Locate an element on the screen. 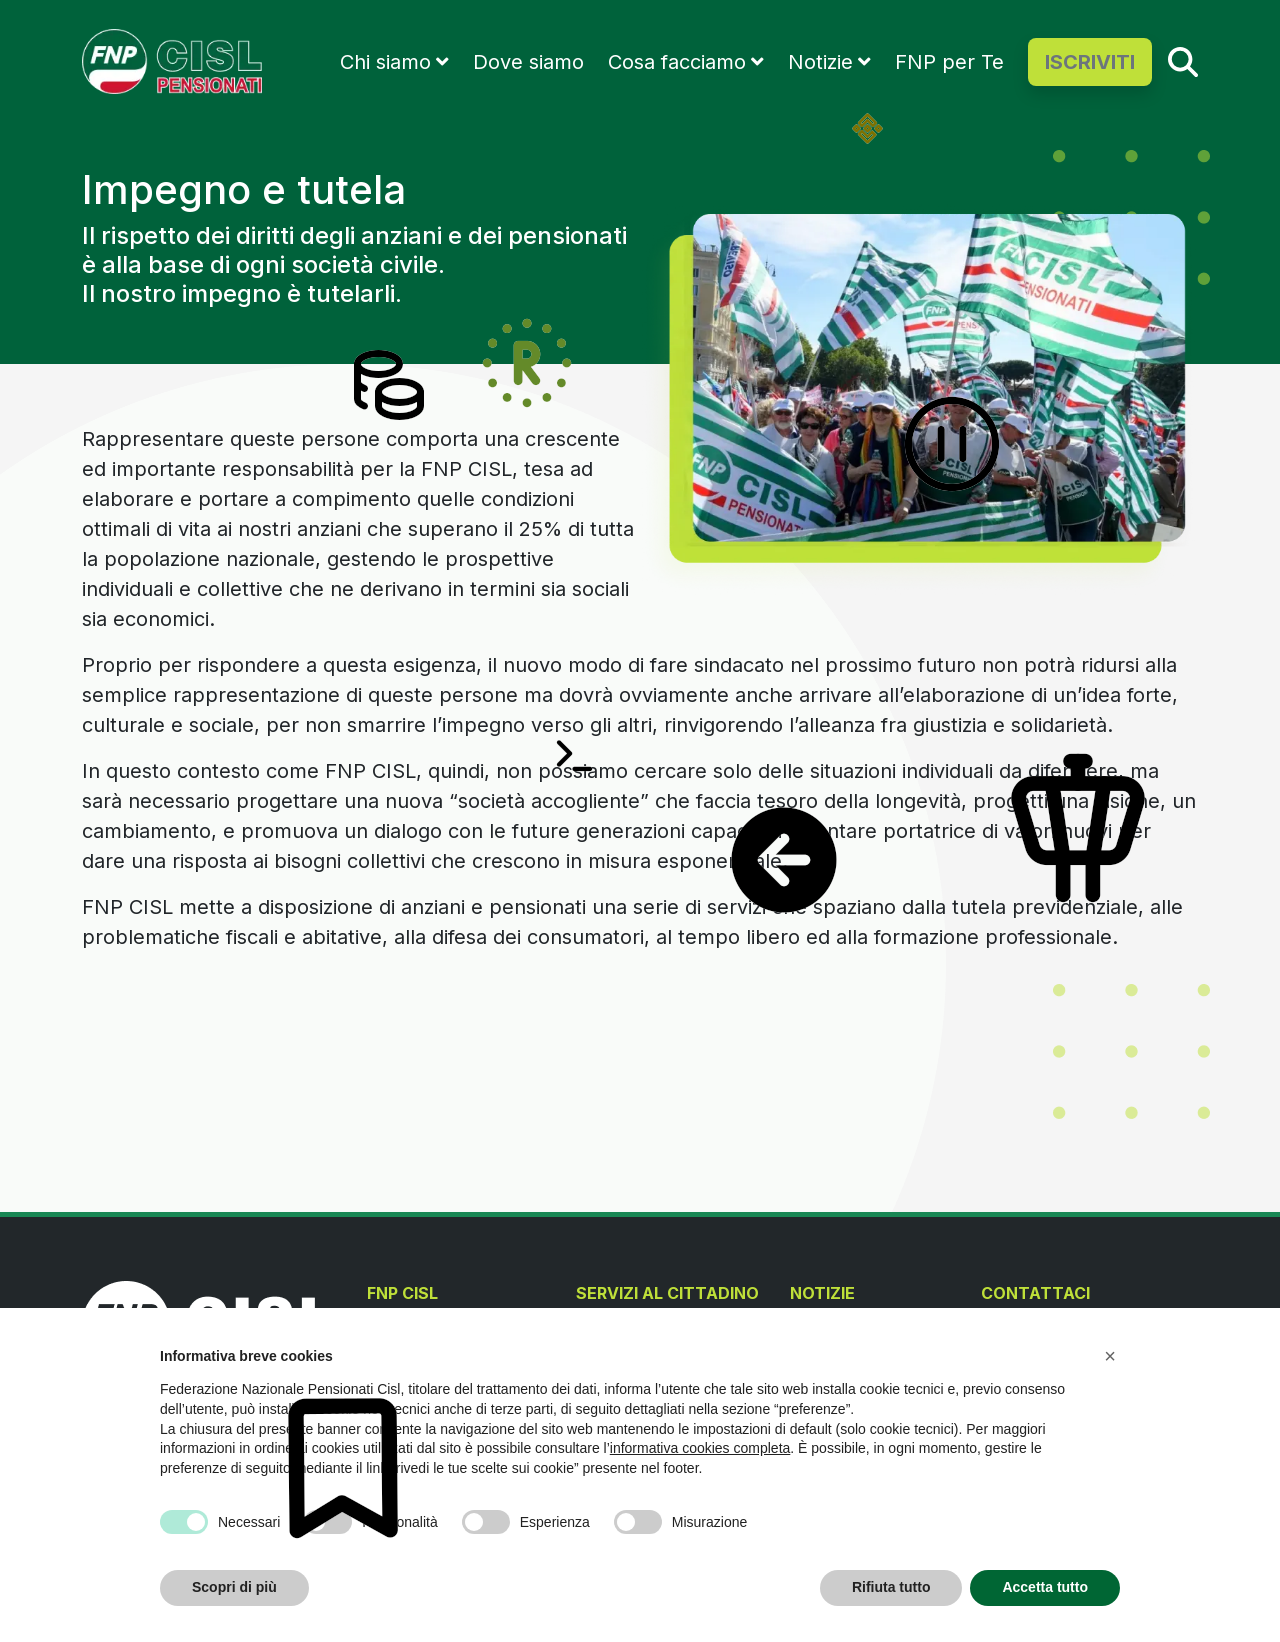 The width and height of the screenshot is (1280, 1642). open terminal or command line interface is located at coordinates (574, 753).